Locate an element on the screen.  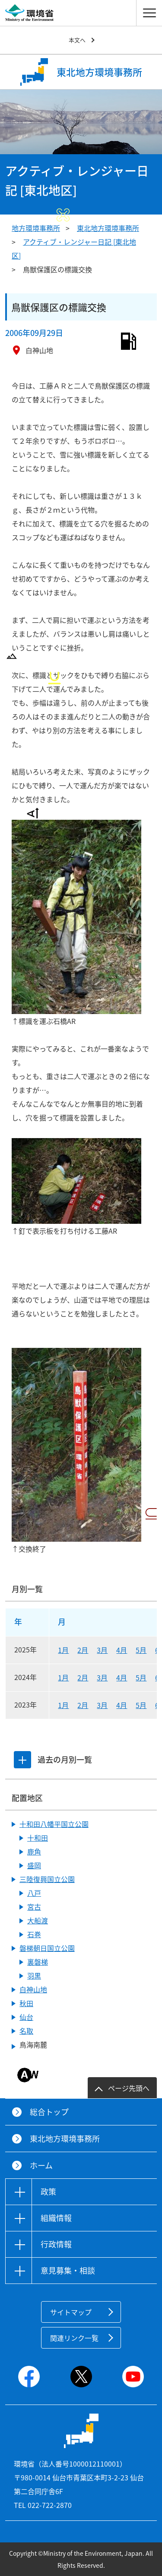
apply a landscape or mountains photo filter is located at coordinates (12, 656).